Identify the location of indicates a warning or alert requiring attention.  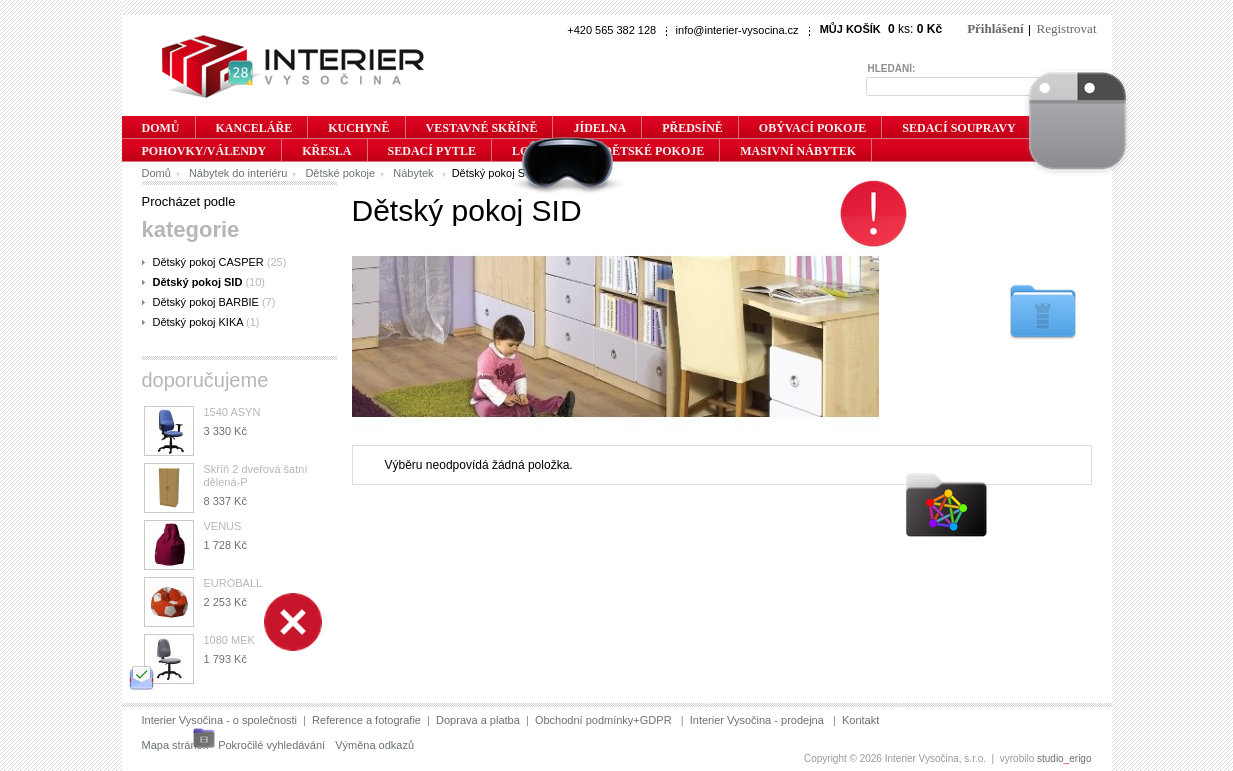
(873, 213).